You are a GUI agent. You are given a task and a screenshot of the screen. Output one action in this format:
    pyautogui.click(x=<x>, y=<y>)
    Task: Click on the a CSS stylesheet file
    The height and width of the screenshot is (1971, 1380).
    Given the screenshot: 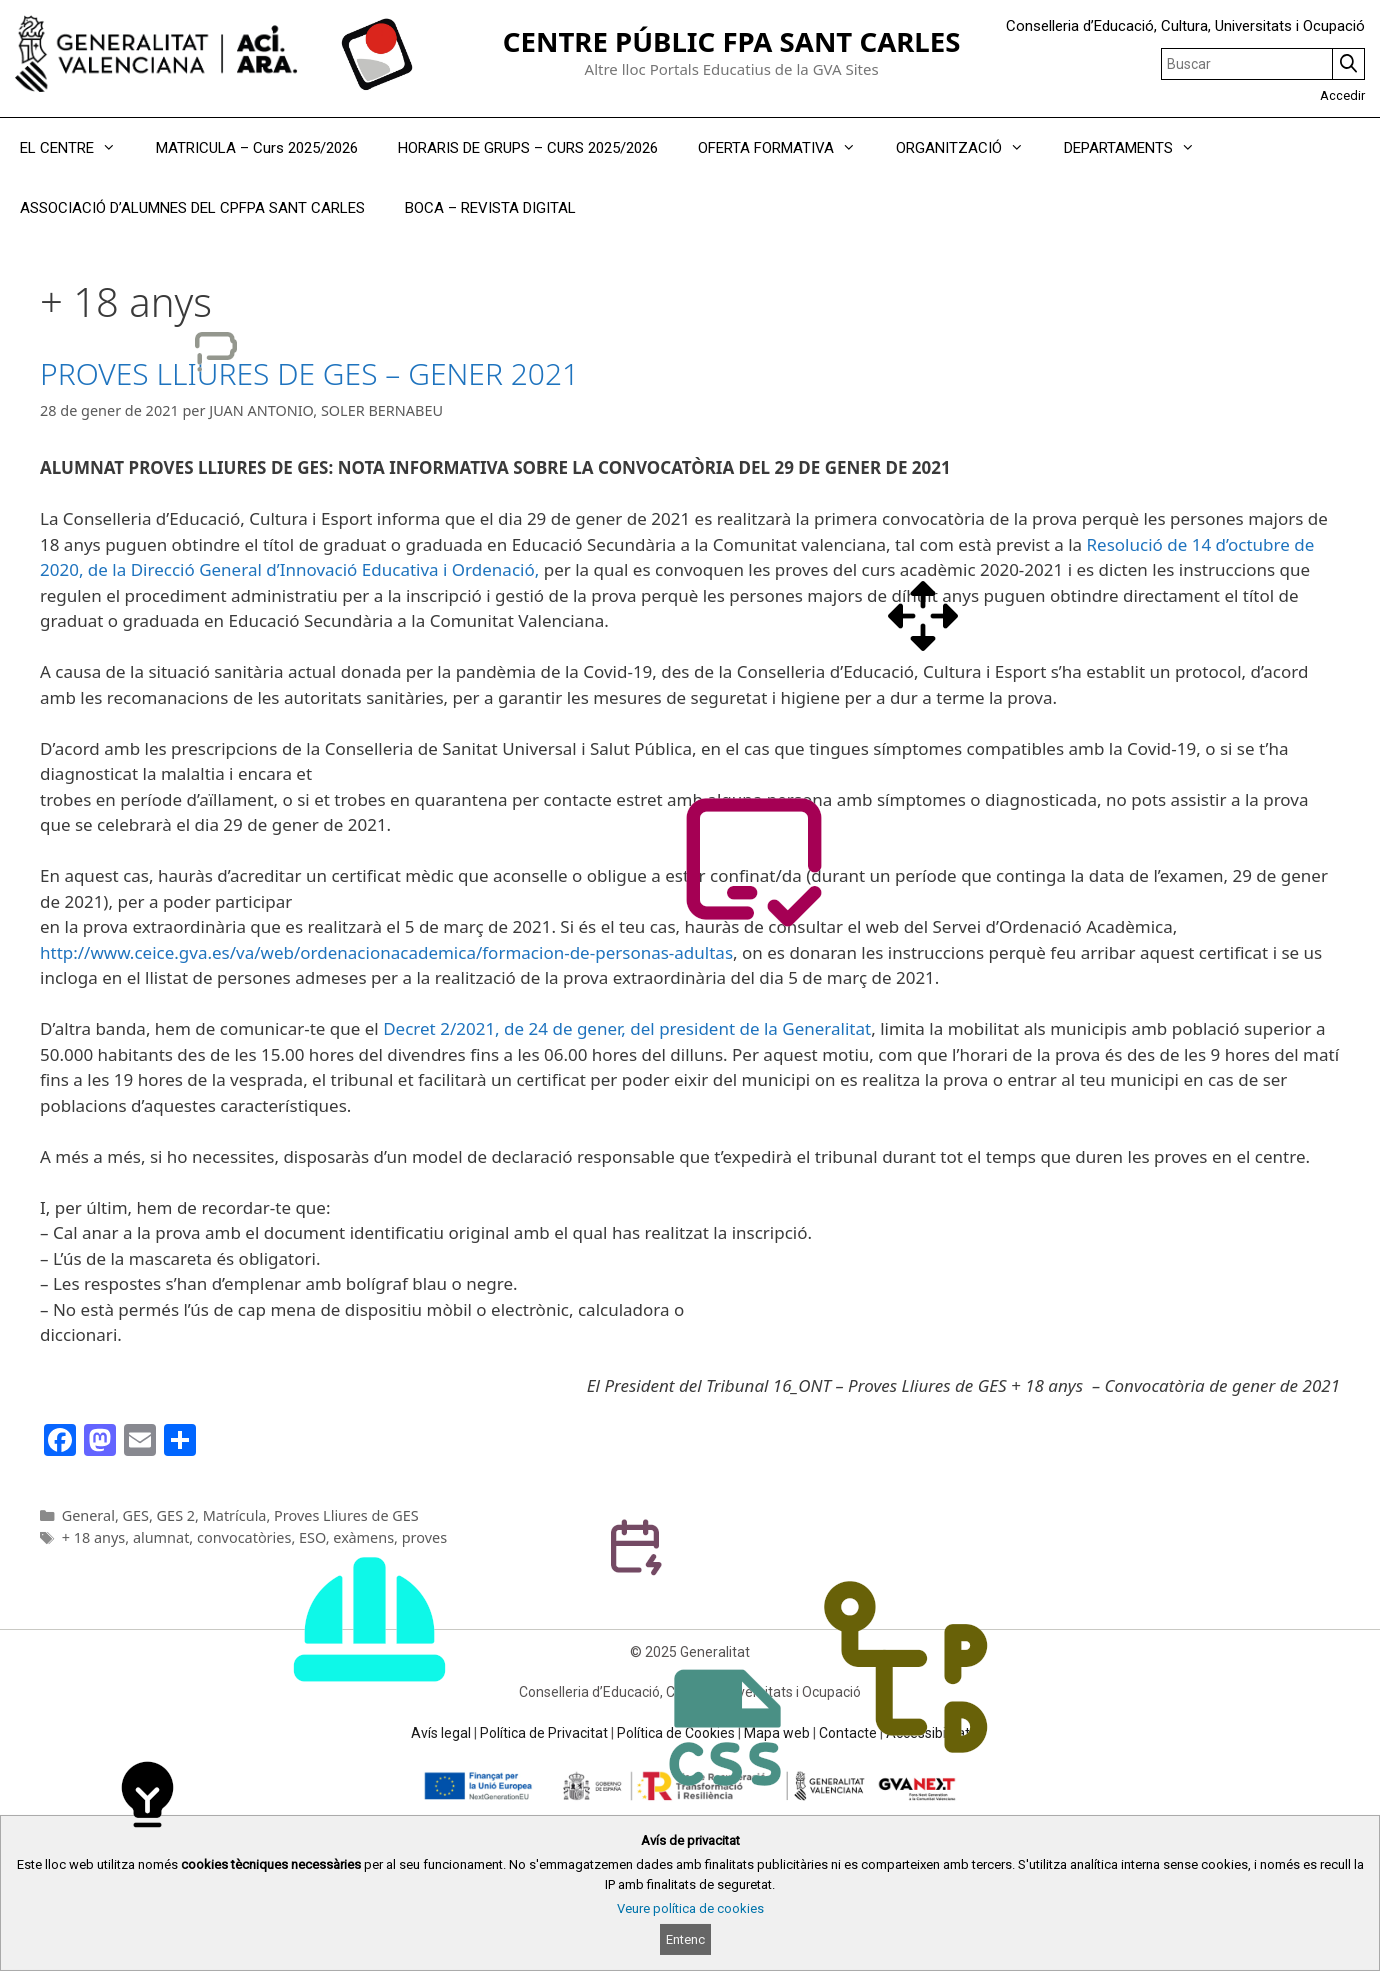 What is the action you would take?
    pyautogui.click(x=727, y=1732)
    